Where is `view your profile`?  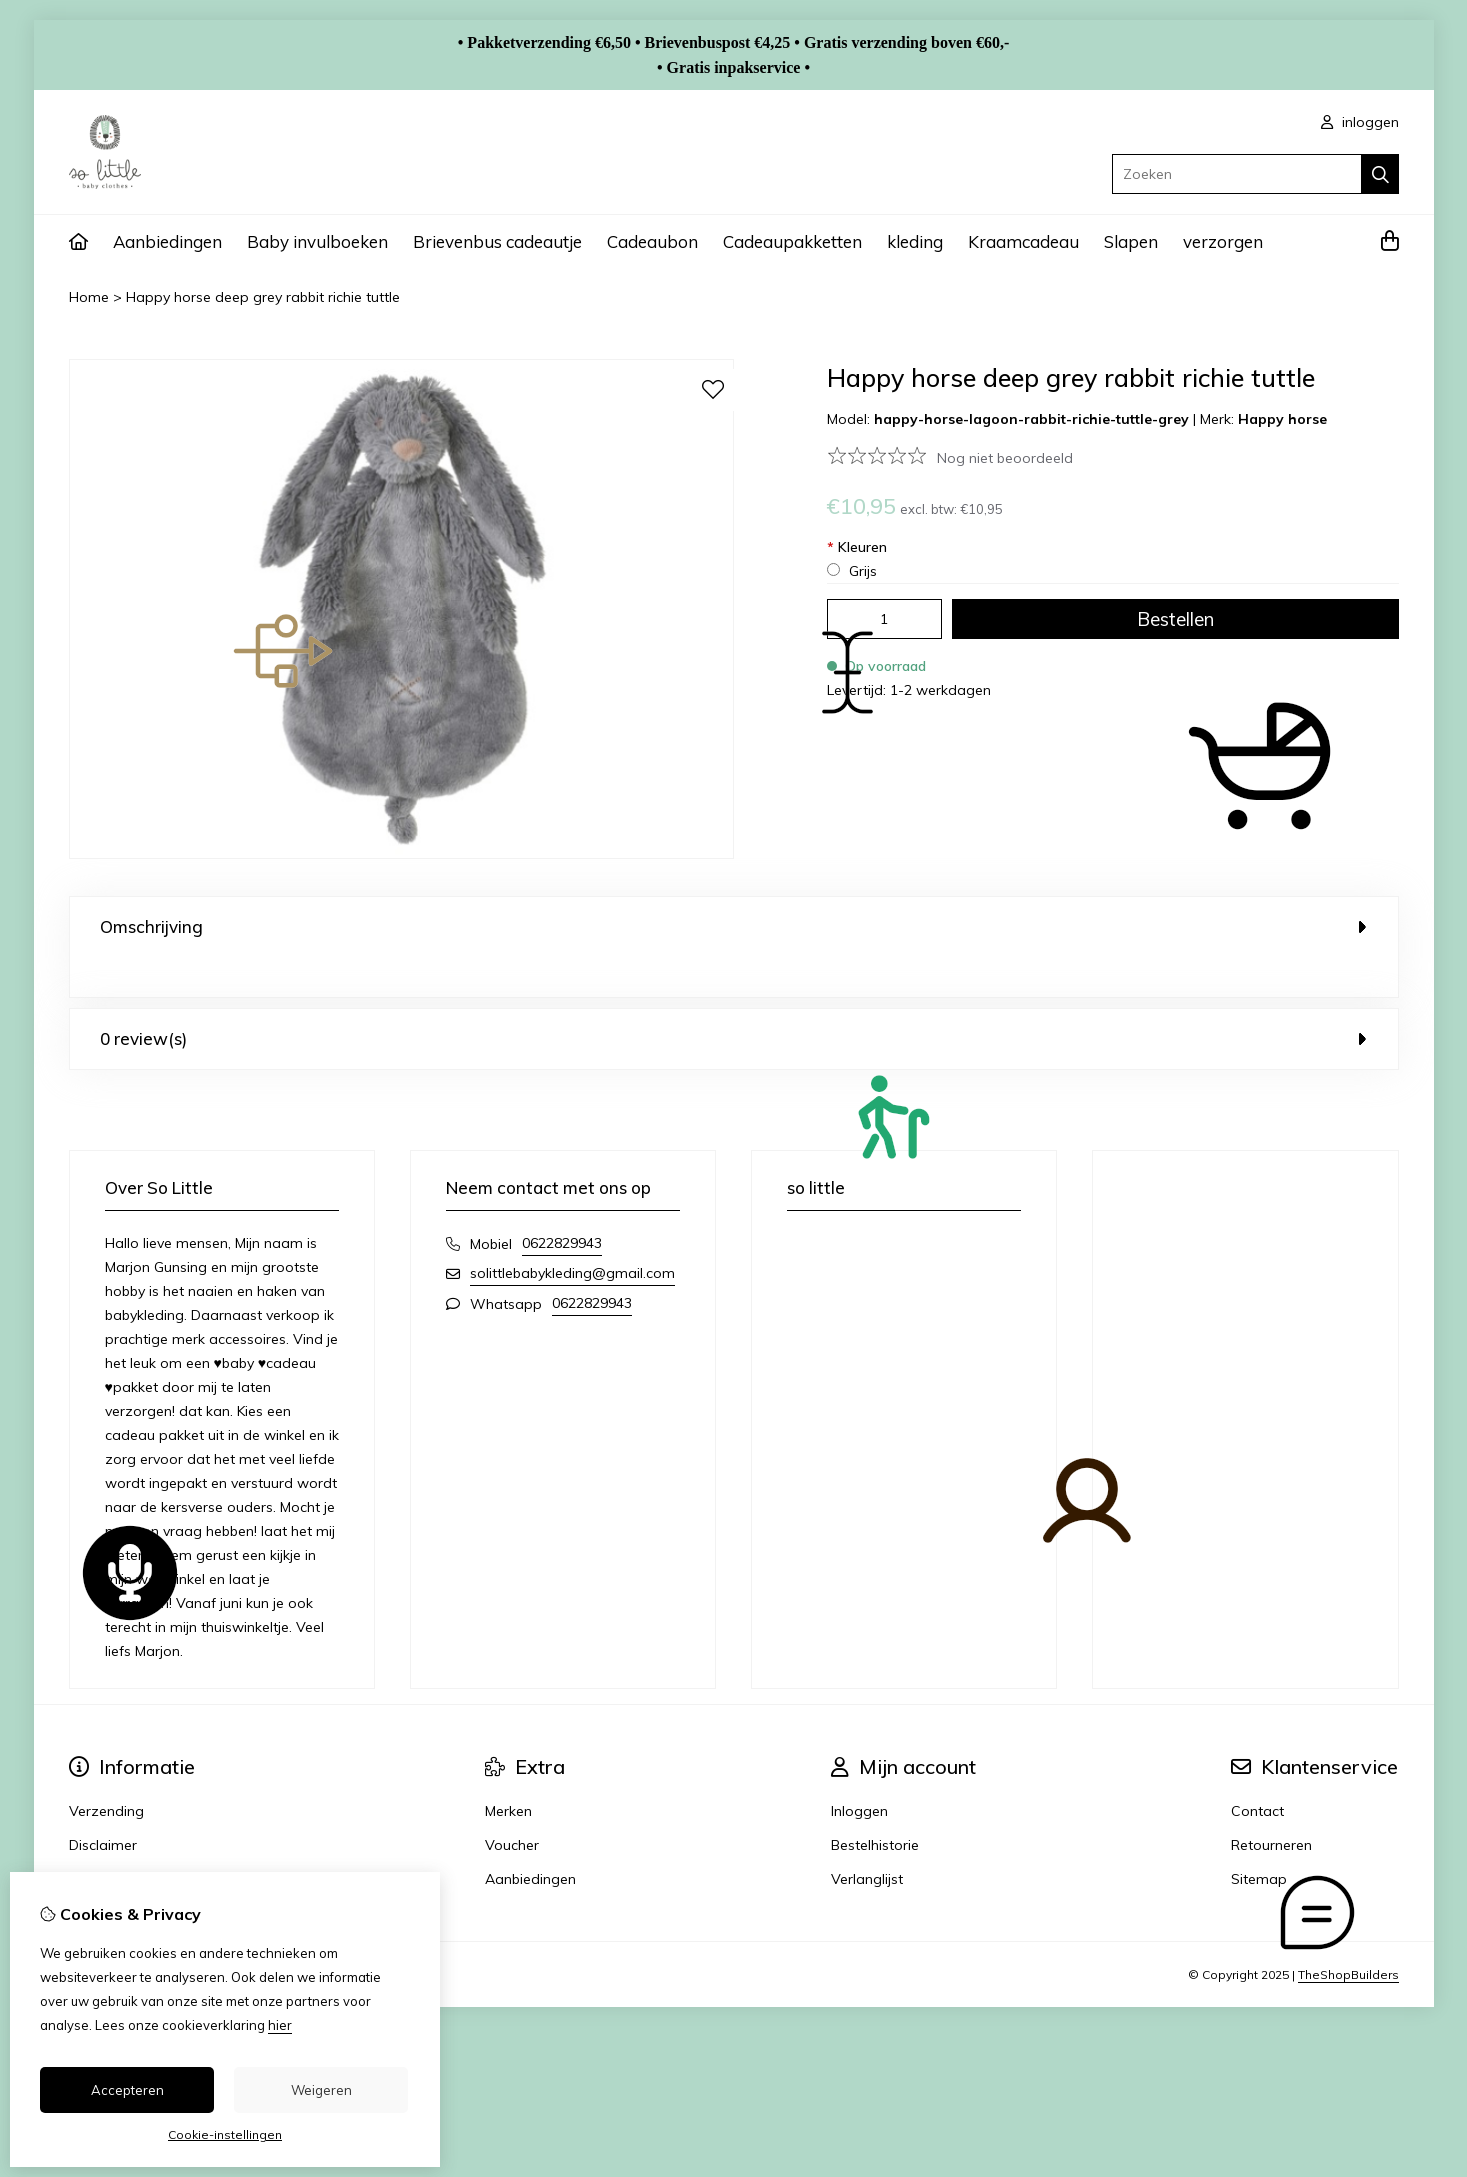
view your profile is located at coordinates (1087, 1502).